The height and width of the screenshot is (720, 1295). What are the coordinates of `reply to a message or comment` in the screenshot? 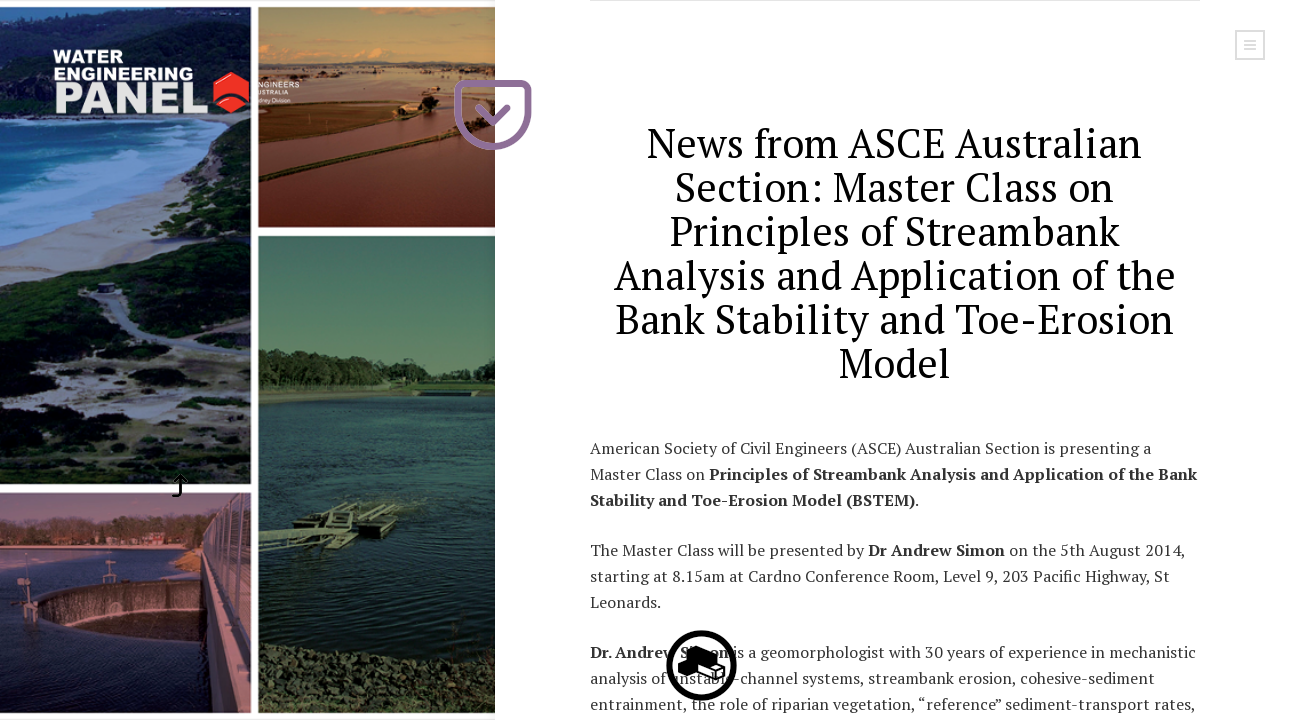 It's located at (180, 485).